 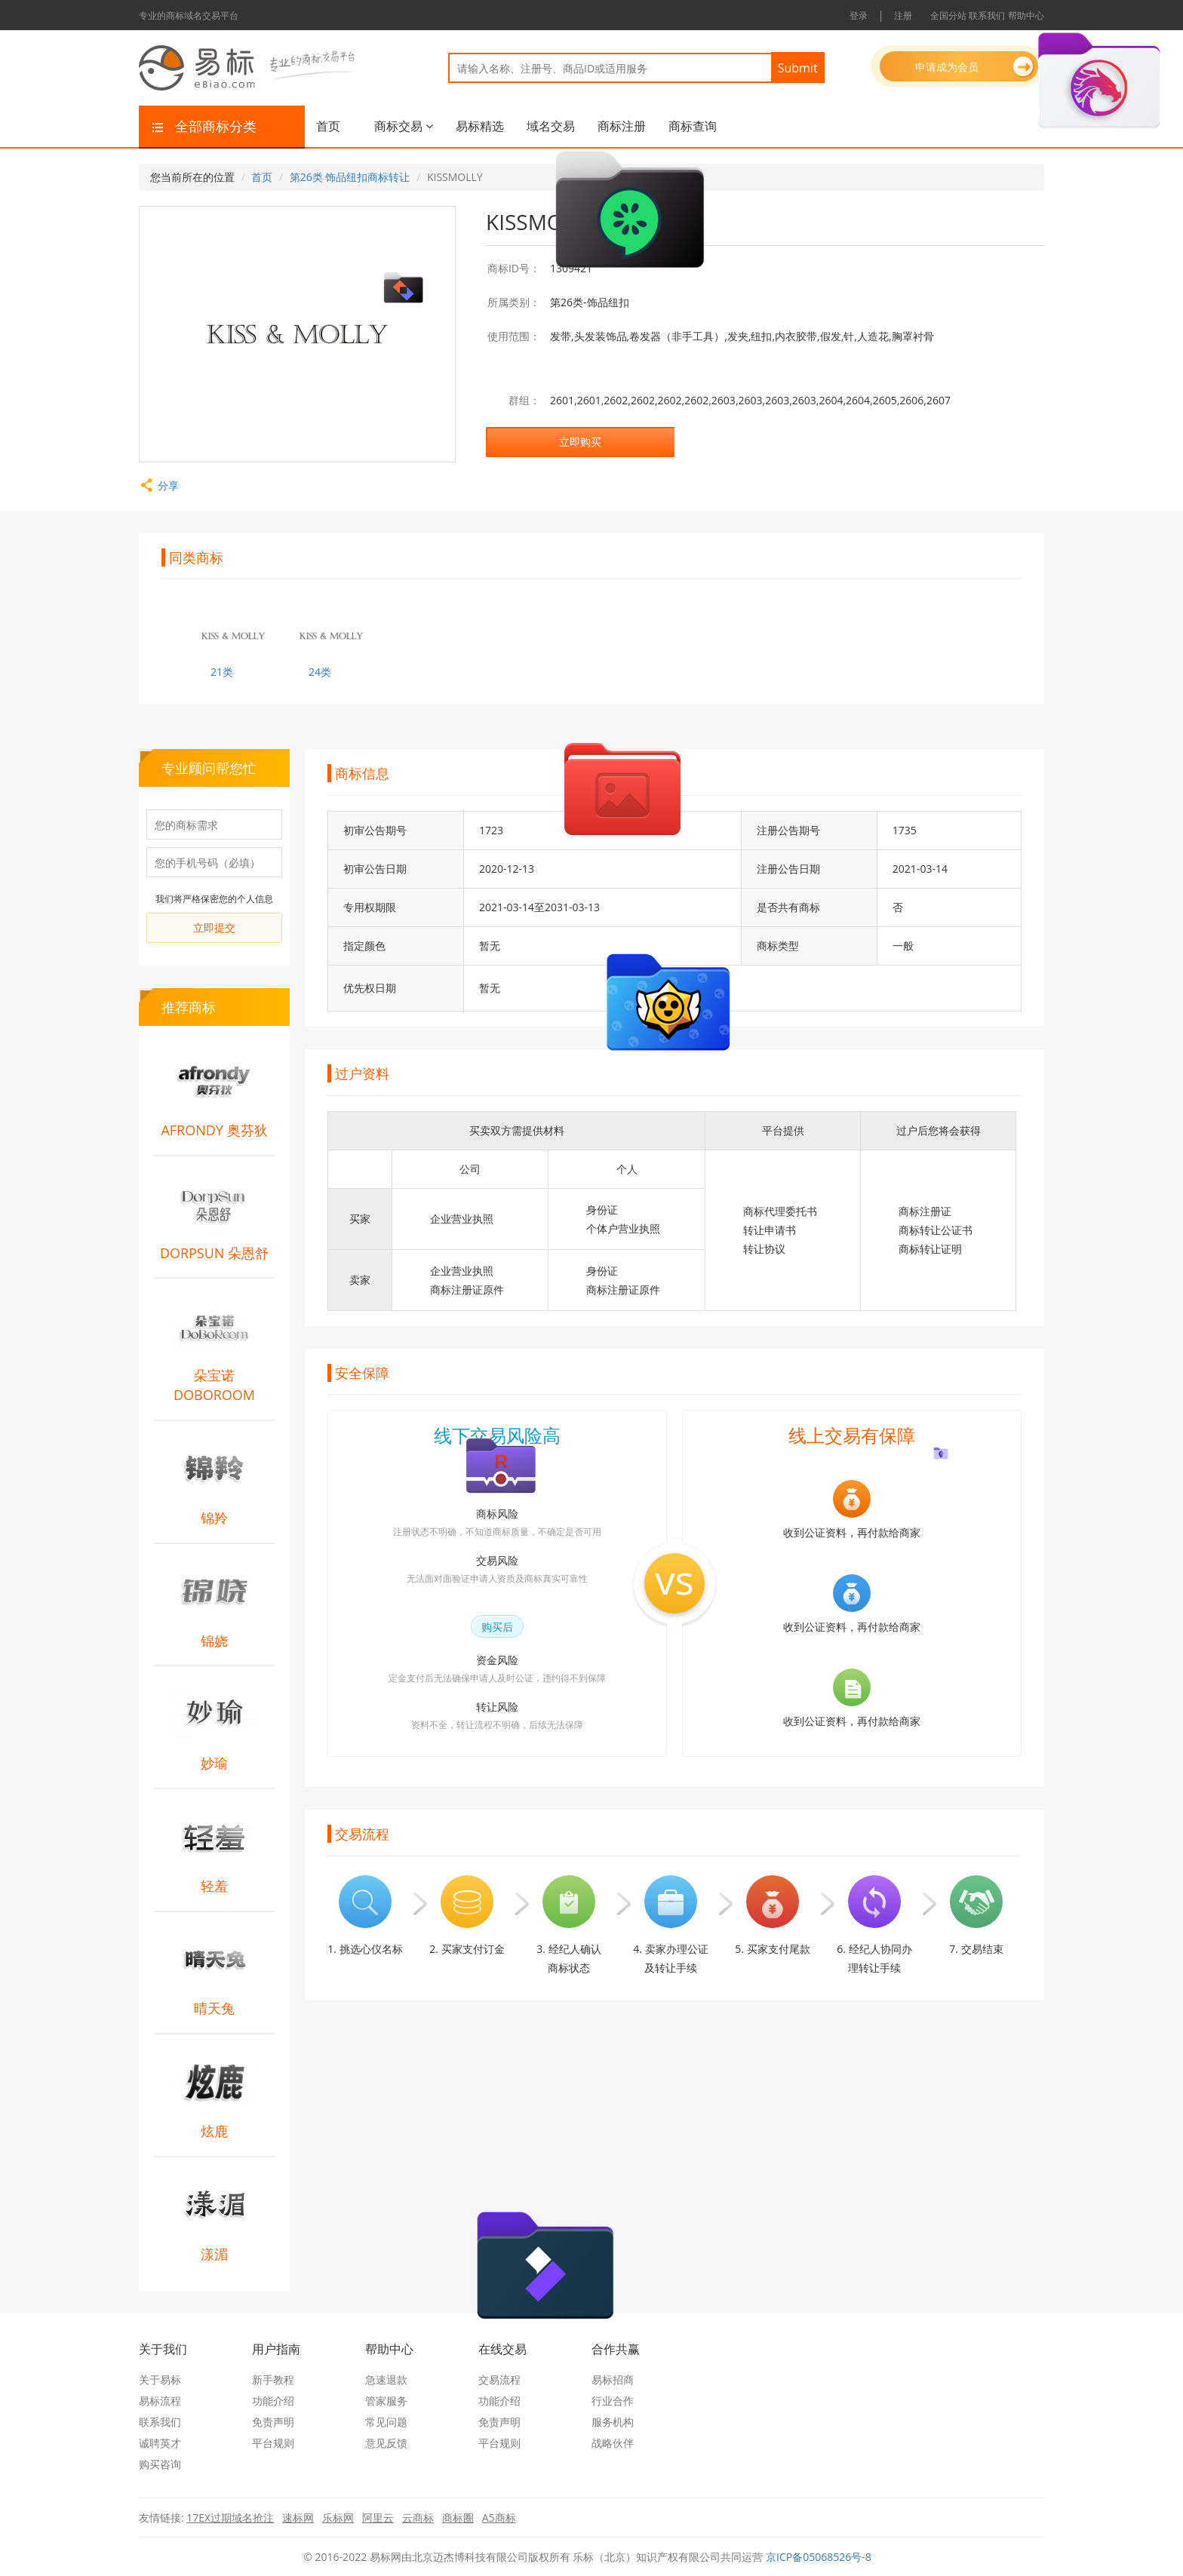 I want to click on folder containing cucumber/gherkin test files, so click(x=629, y=213).